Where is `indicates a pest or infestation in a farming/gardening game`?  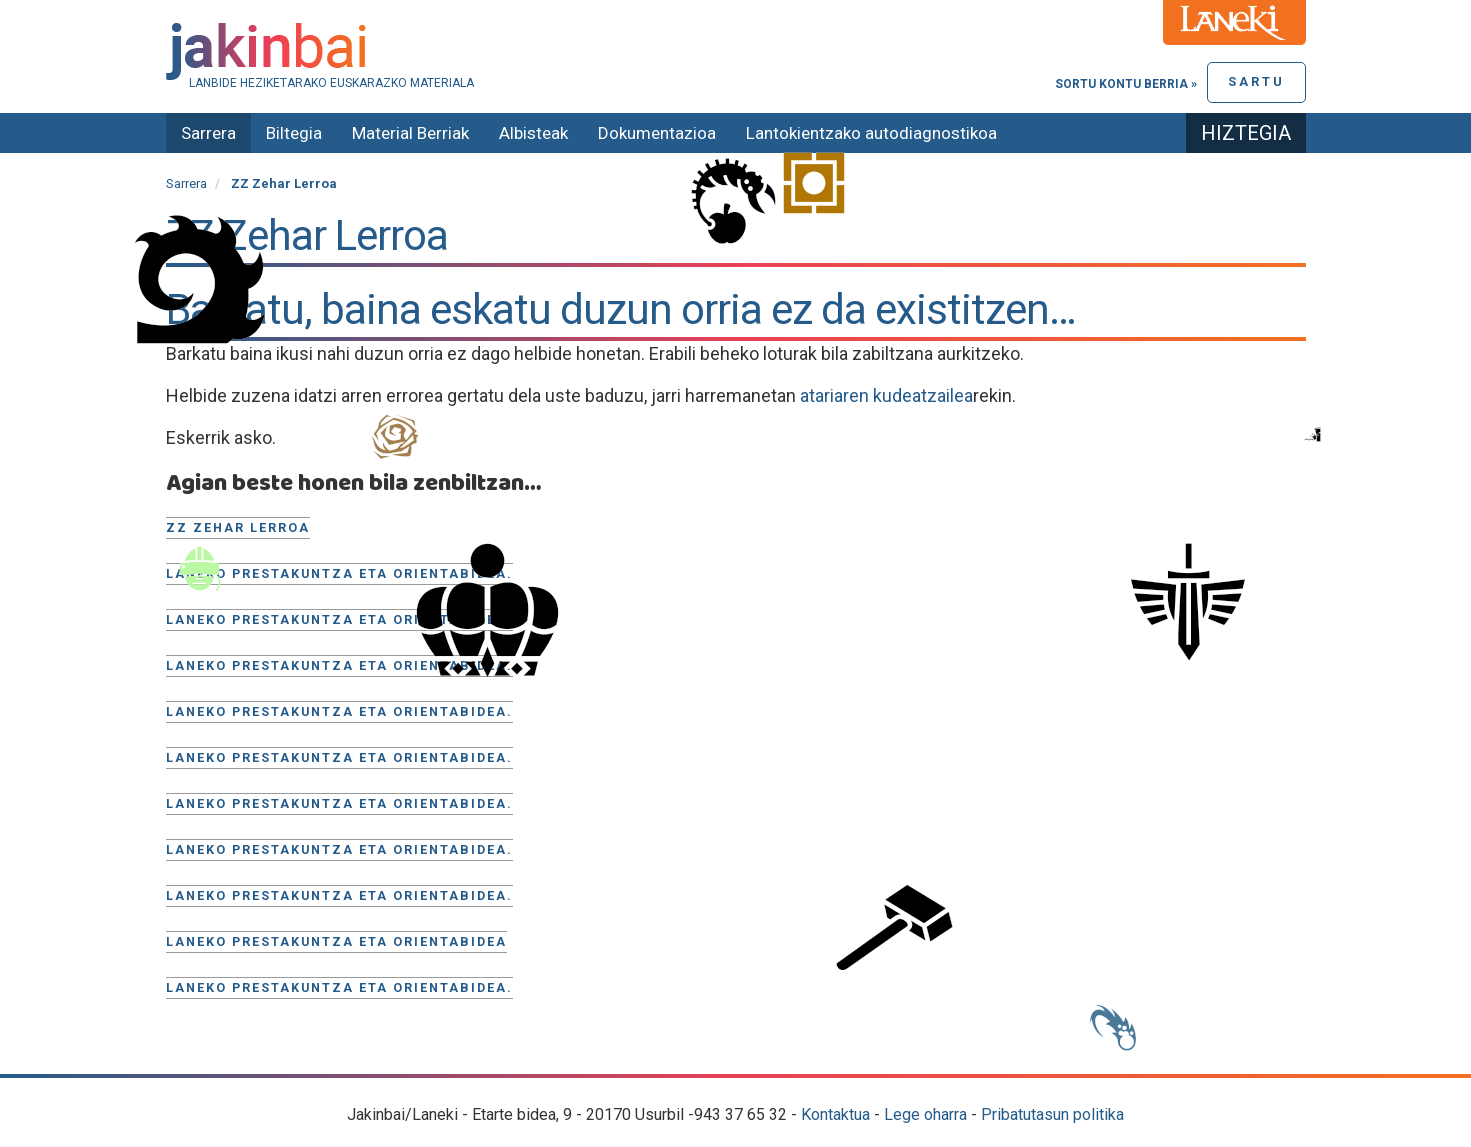 indicates a pest or infestation in a farming/gardening game is located at coordinates (733, 201).